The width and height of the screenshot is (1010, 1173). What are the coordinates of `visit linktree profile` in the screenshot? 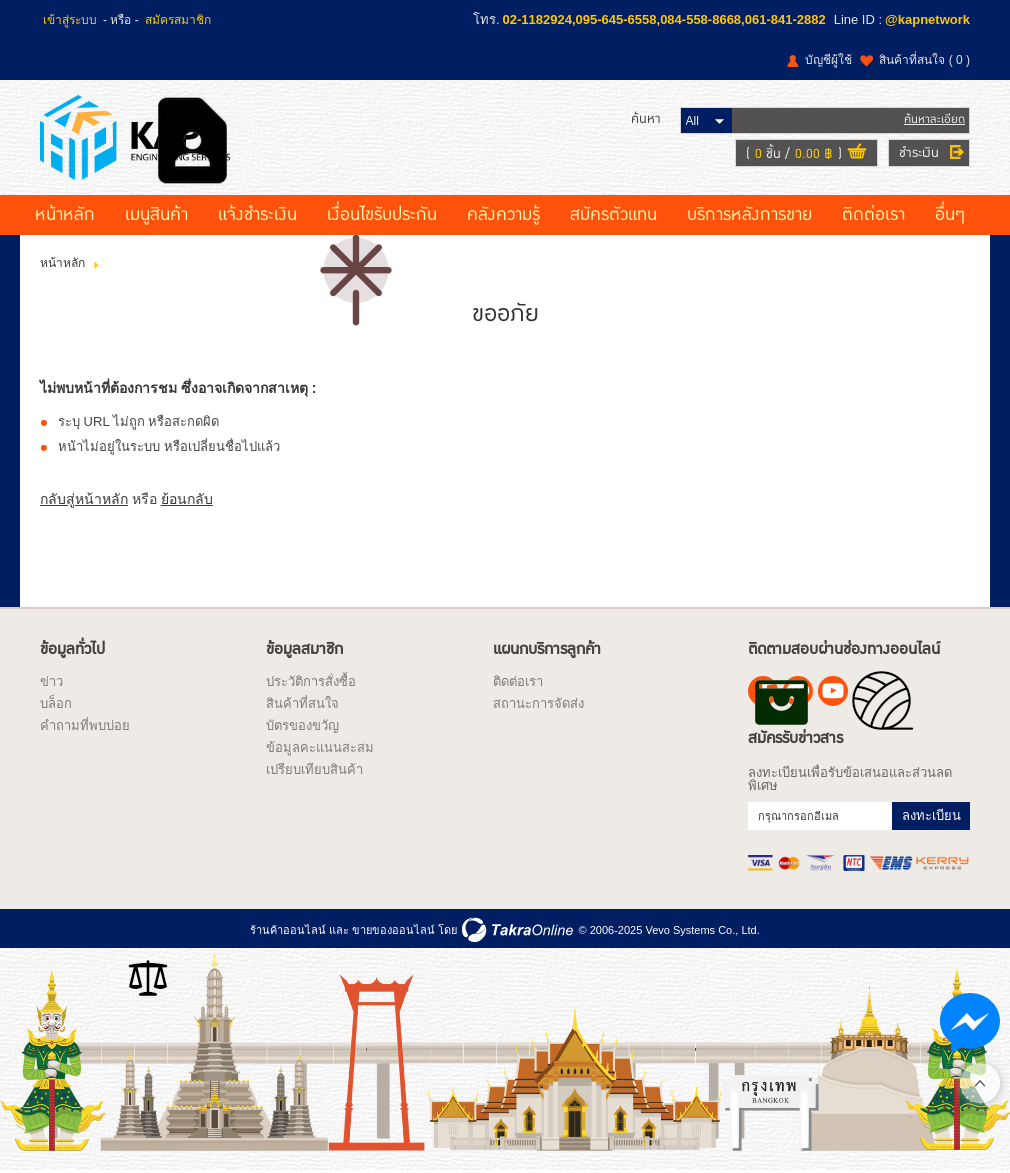 It's located at (356, 280).